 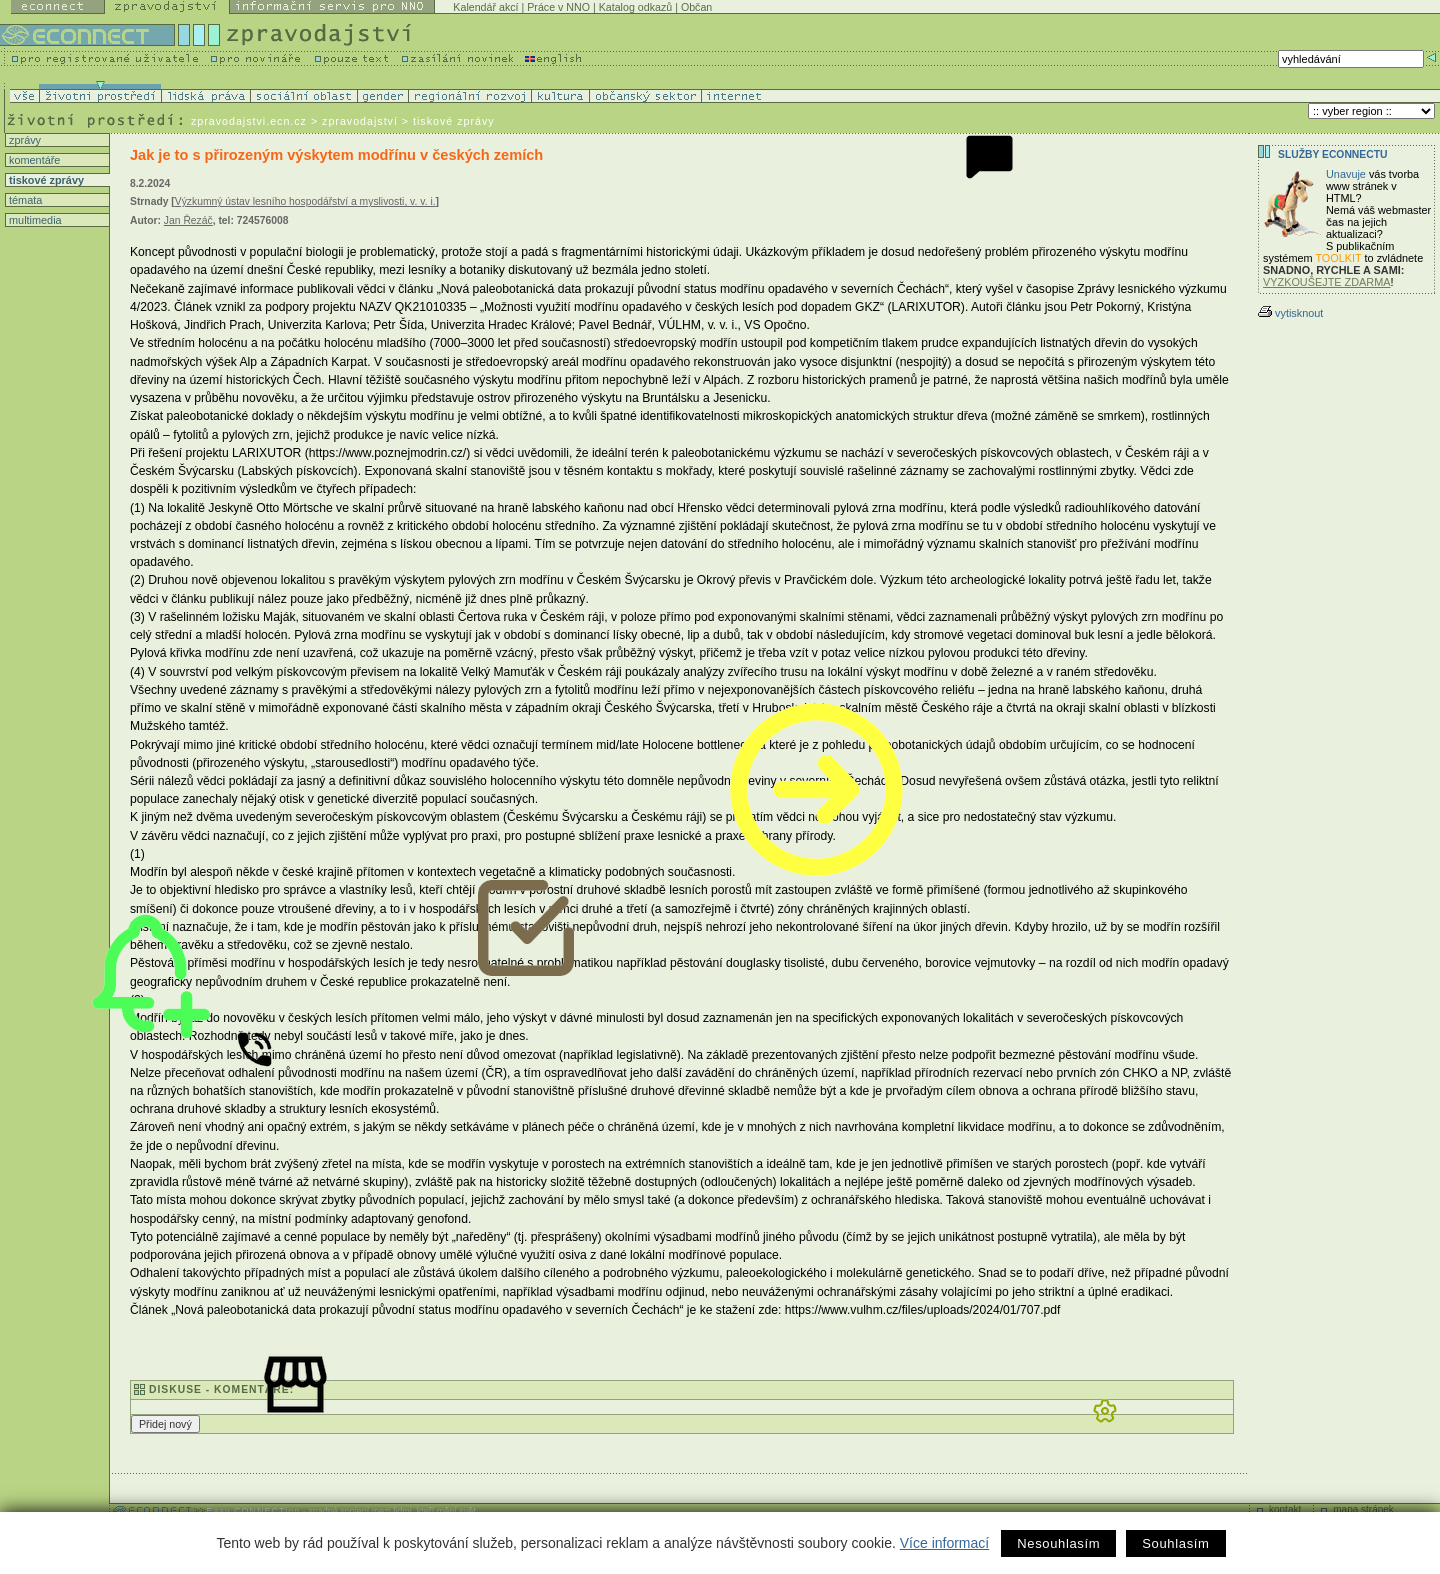 What do you see at coordinates (295, 1384) in the screenshot?
I see `browse or access the marketplace` at bounding box center [295, 1384].